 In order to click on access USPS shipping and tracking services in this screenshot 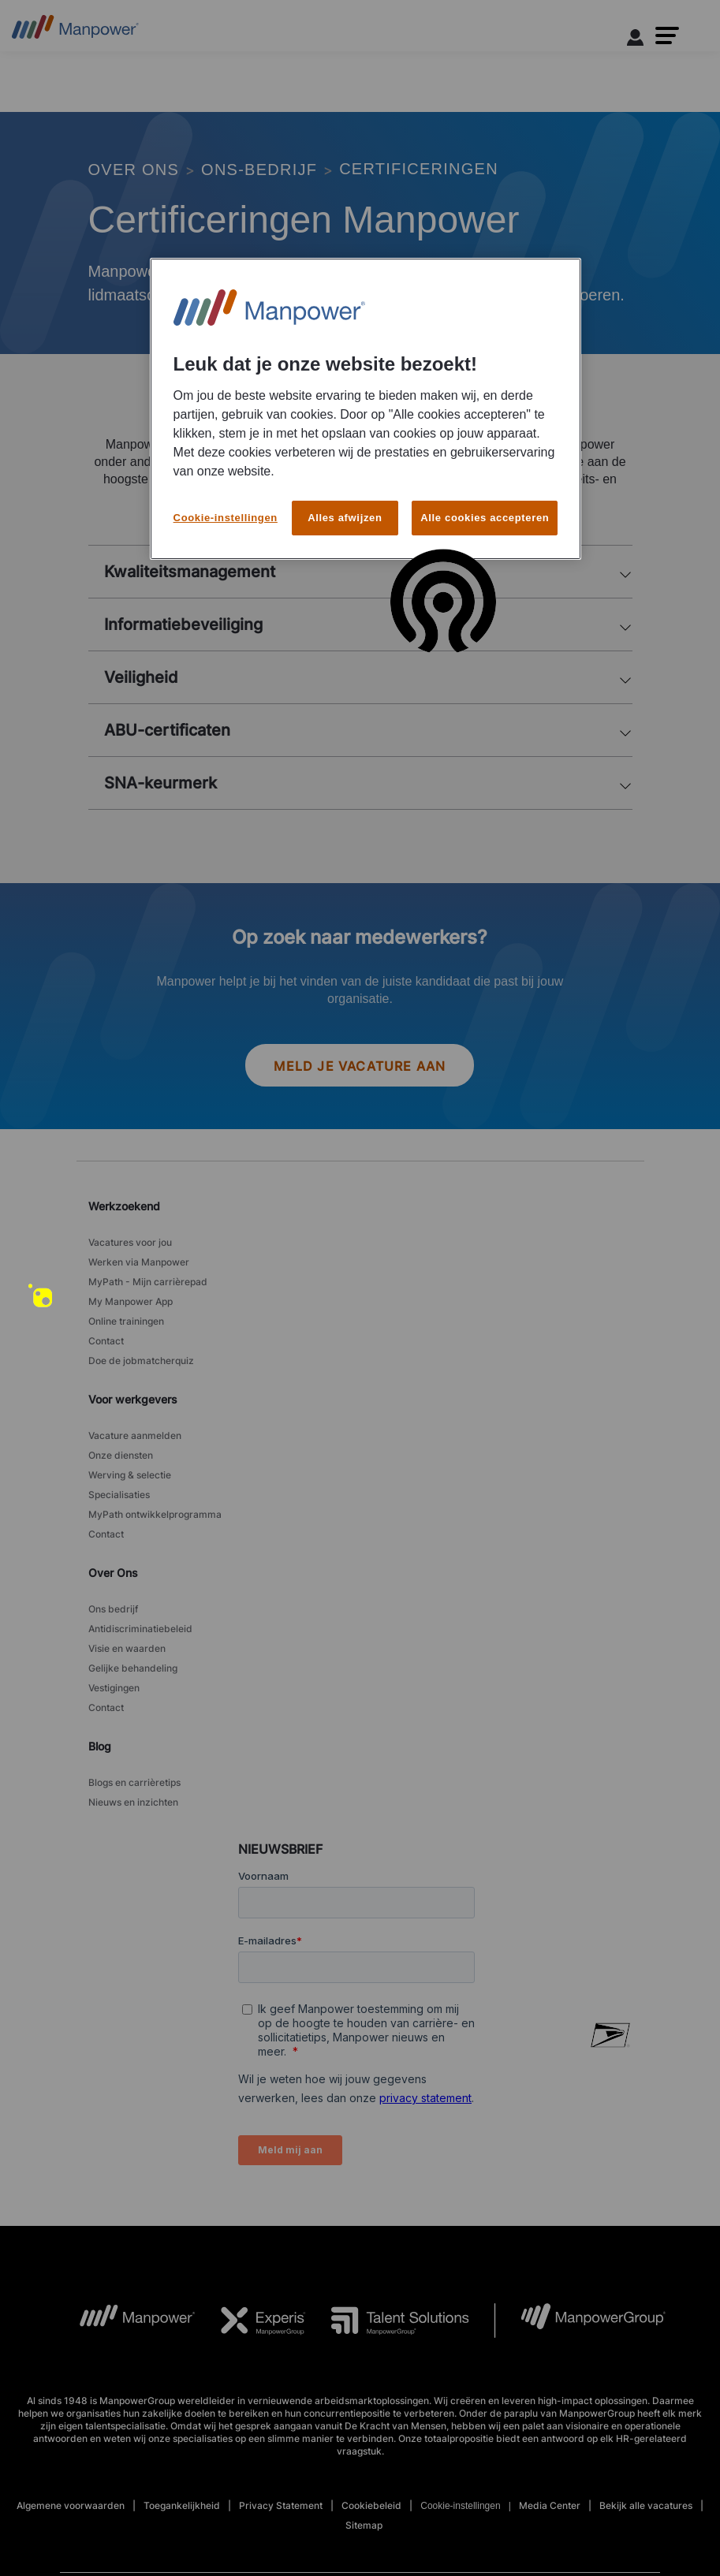, I will do `click(610, 2035)`.